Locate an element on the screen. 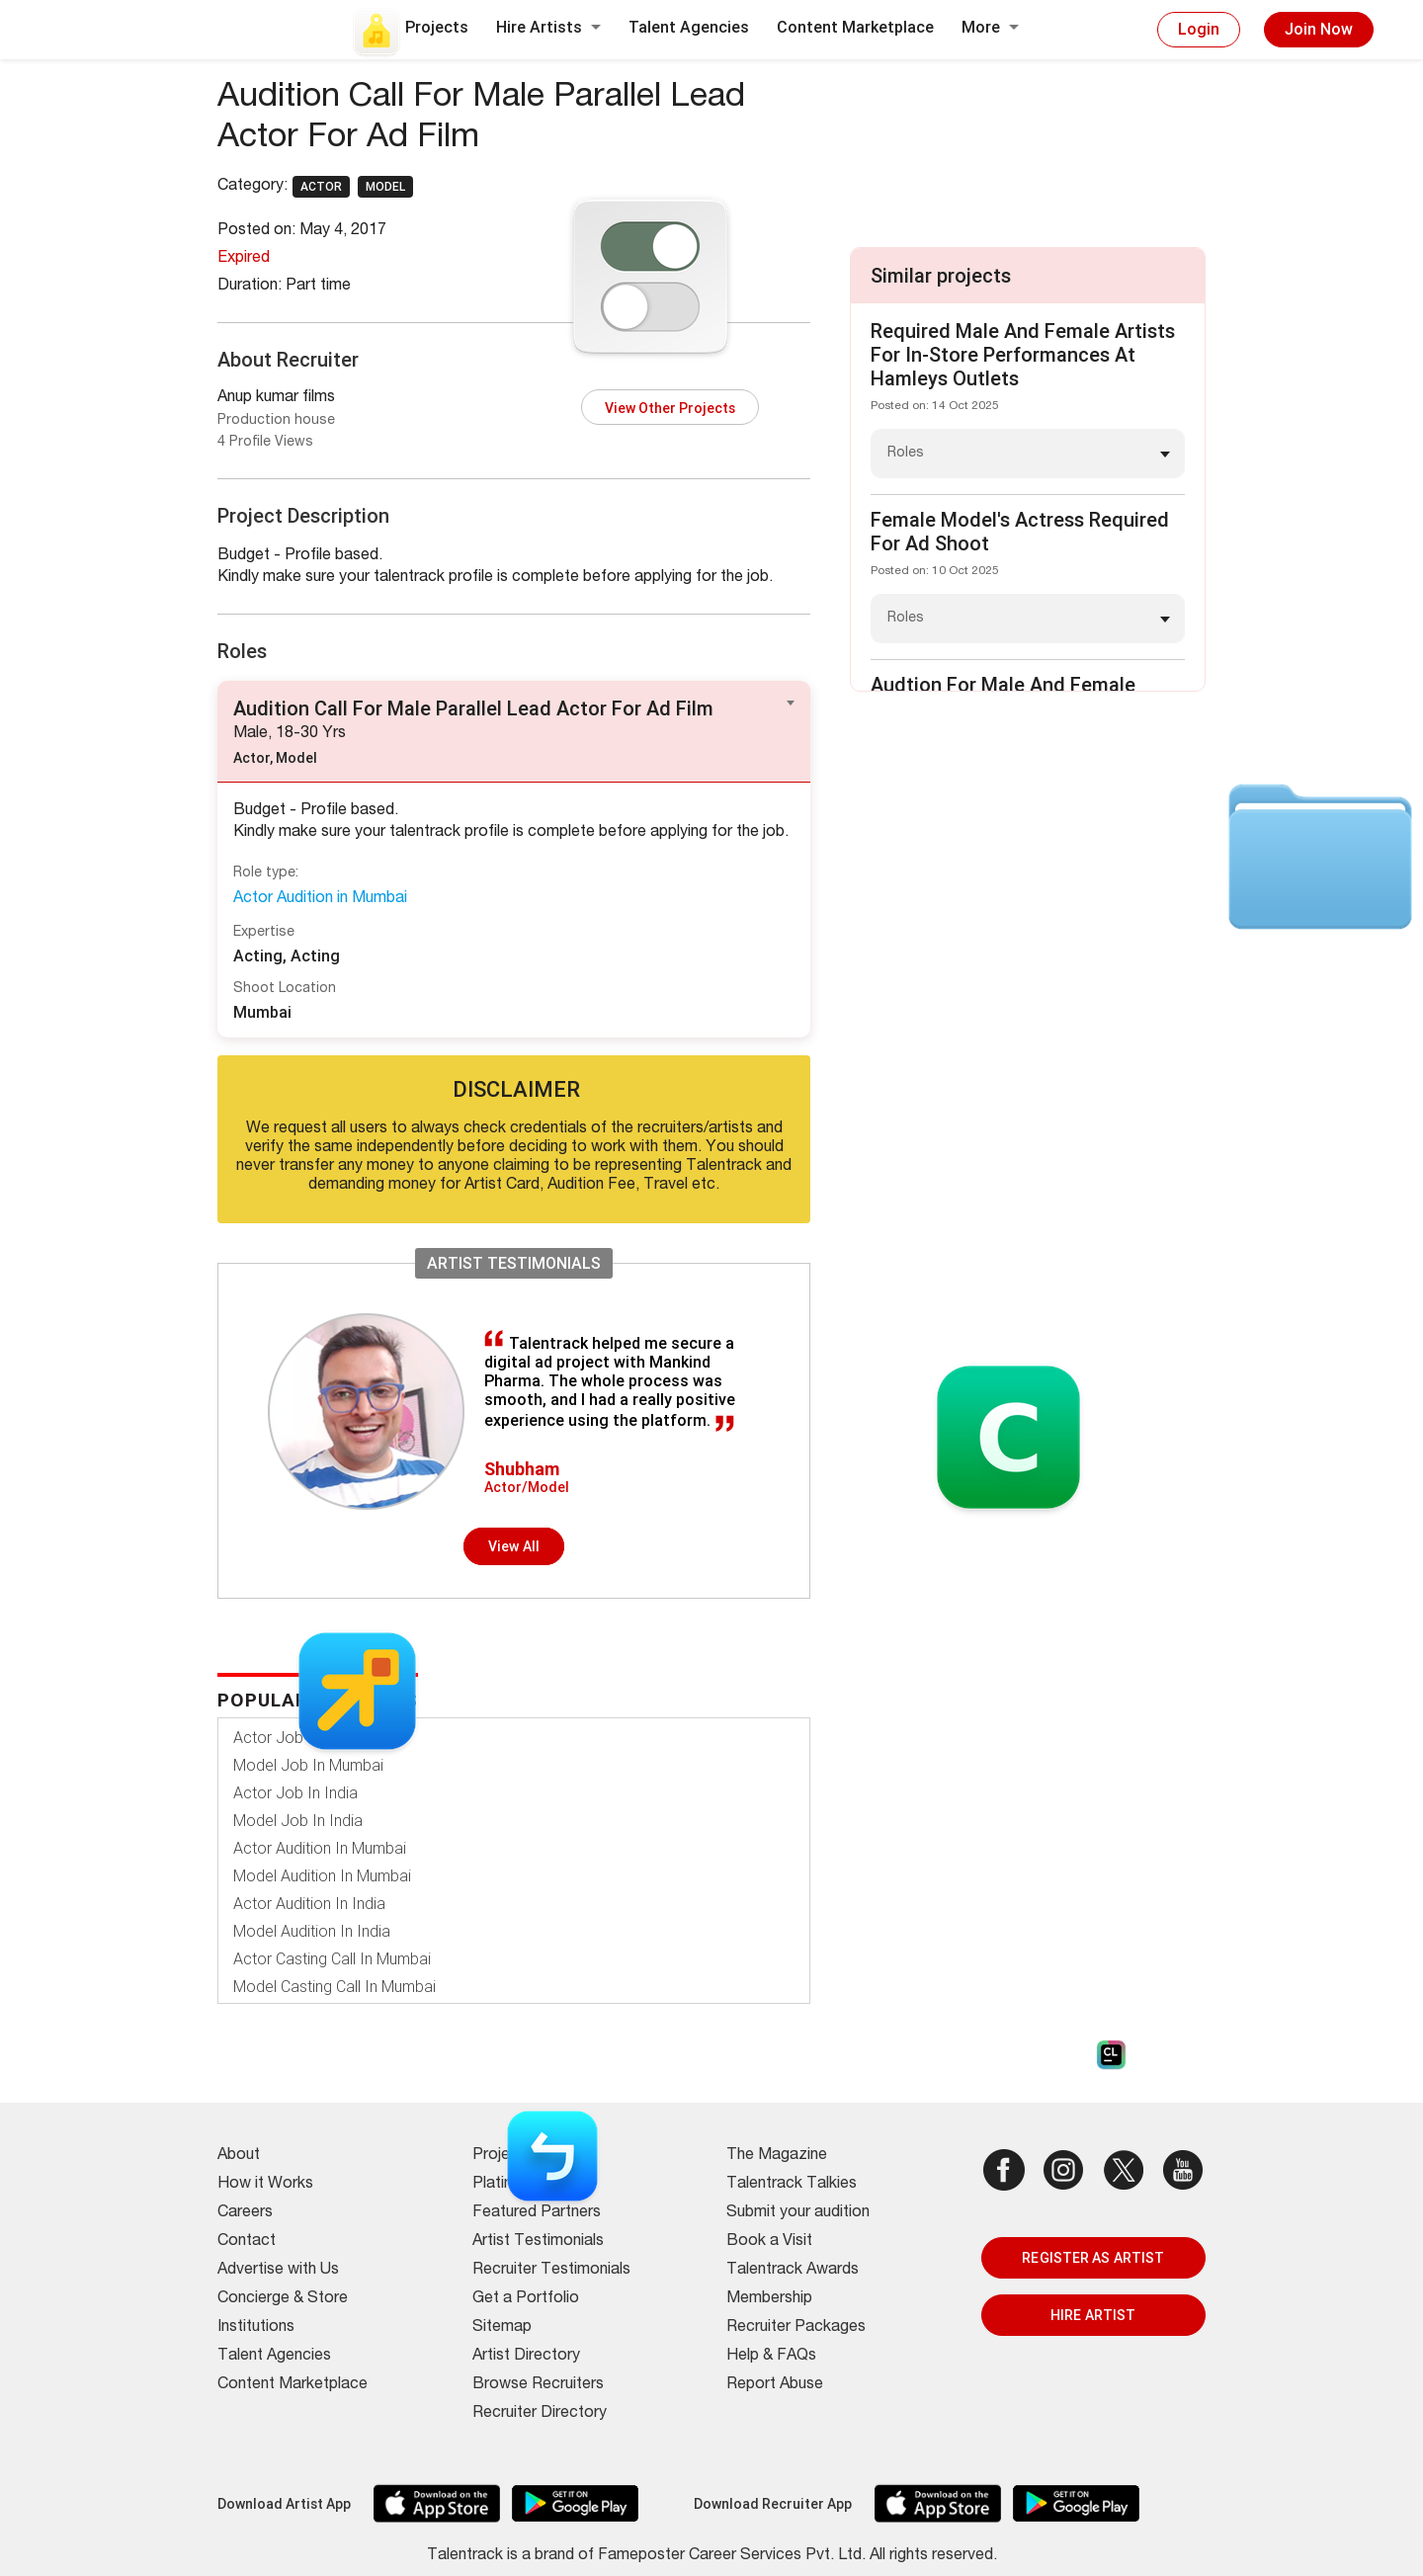 This screenshot has width=1423, height=2576. open CLion IDE application is located at coordinates (1111, 2054).